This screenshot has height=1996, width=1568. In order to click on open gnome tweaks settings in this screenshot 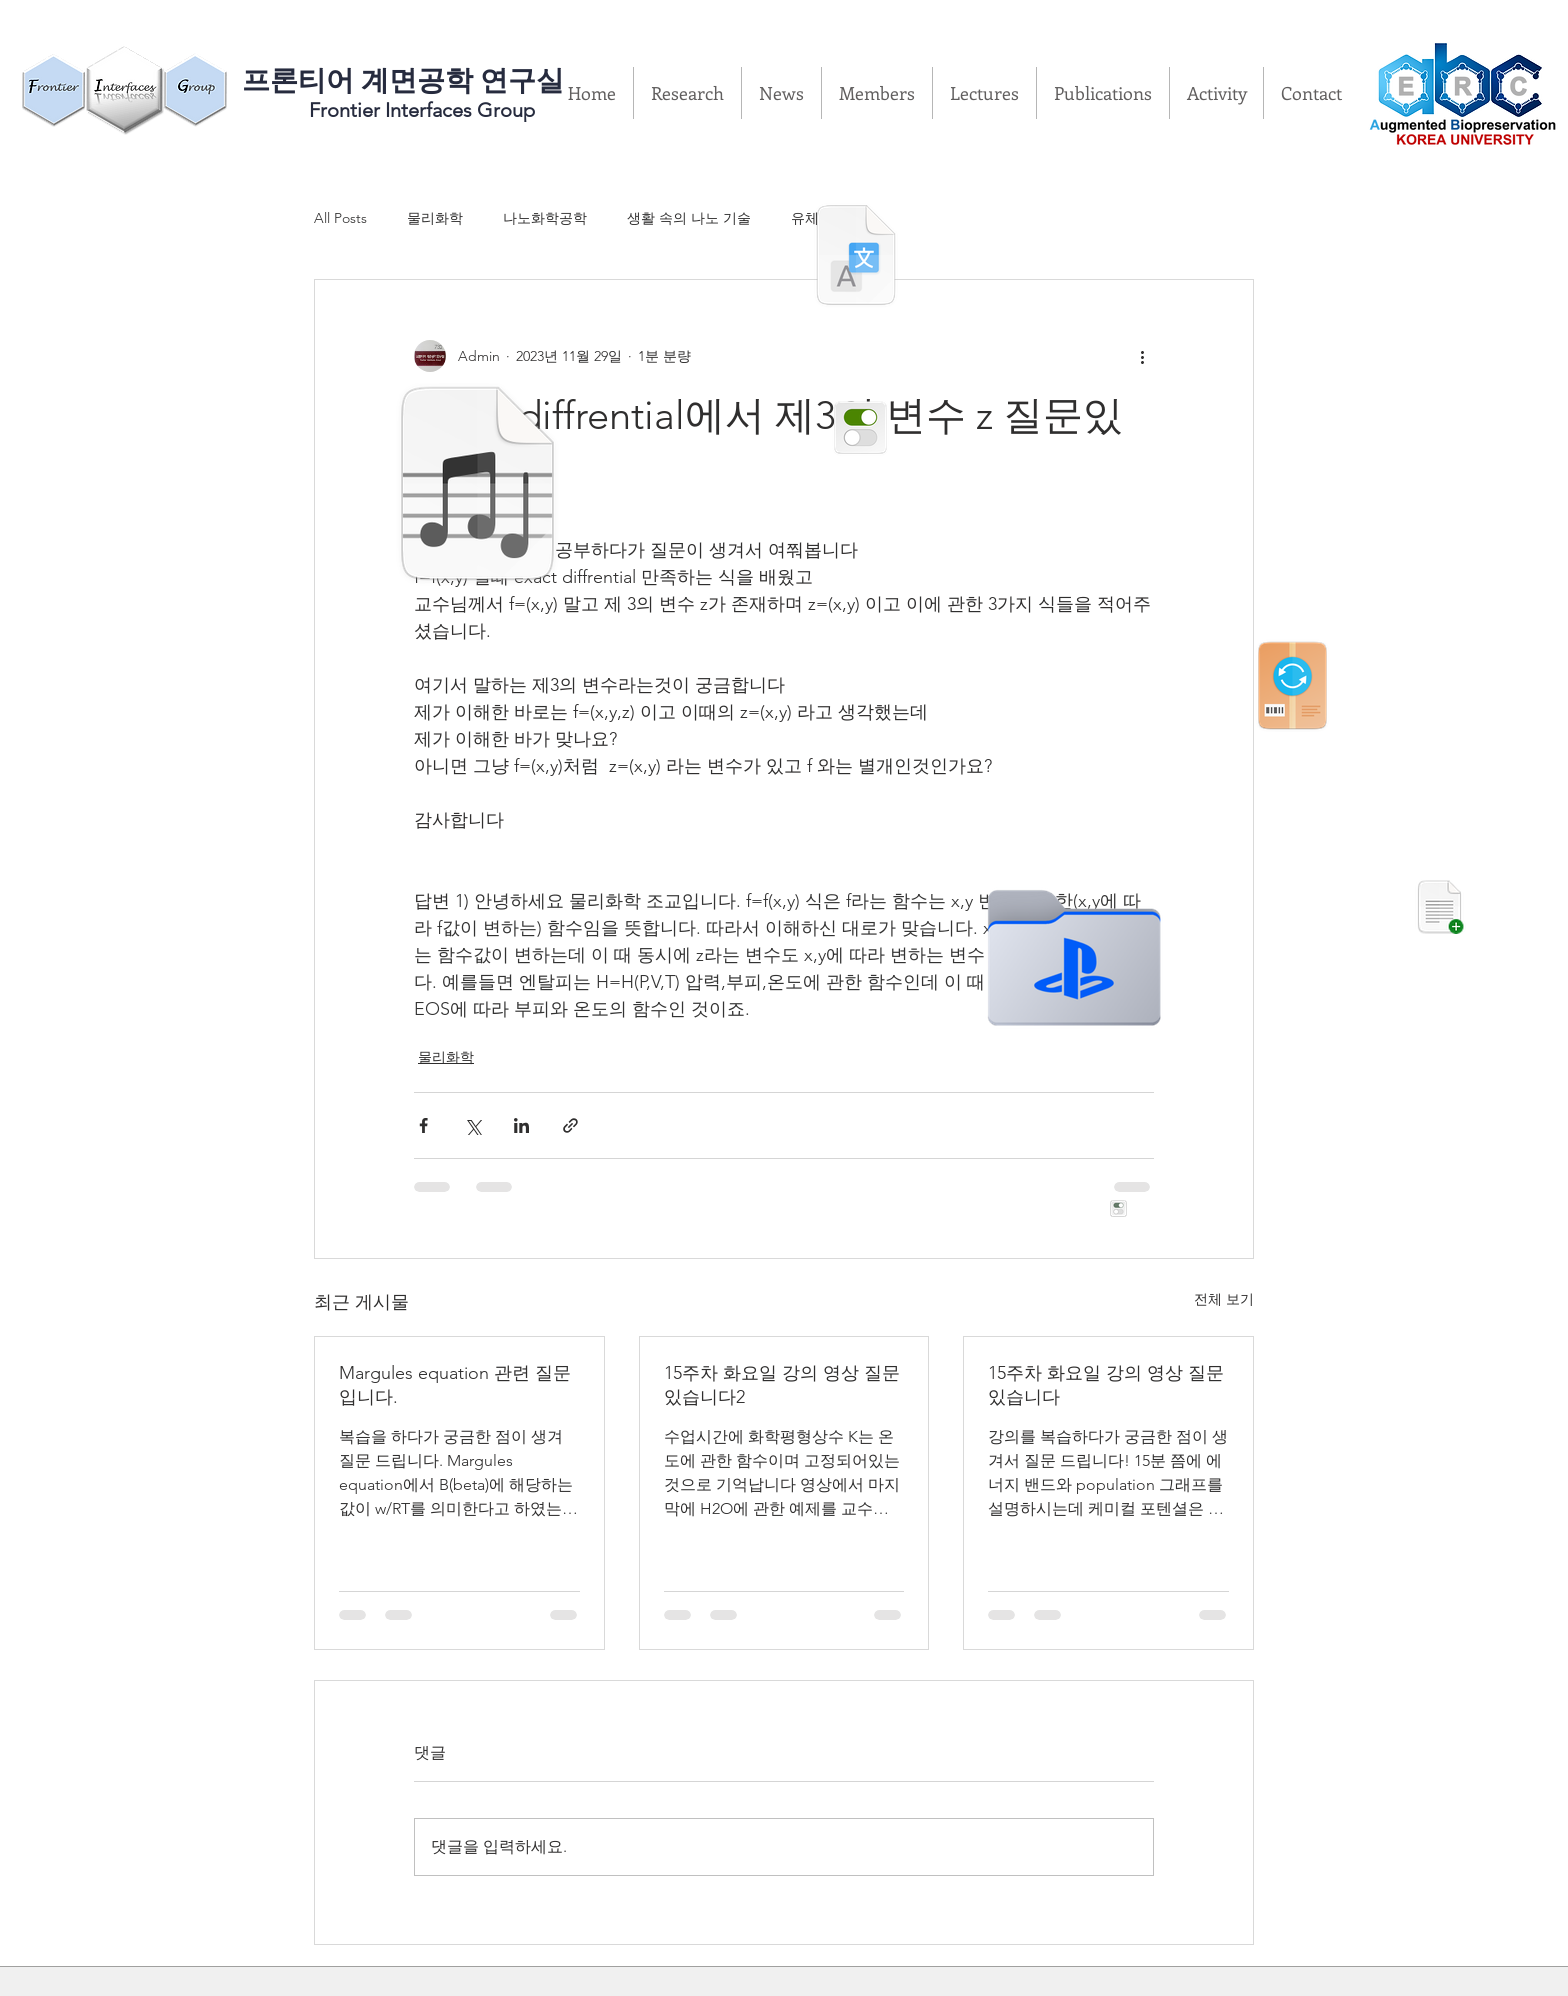, I will do `click(1118, 1208)`.